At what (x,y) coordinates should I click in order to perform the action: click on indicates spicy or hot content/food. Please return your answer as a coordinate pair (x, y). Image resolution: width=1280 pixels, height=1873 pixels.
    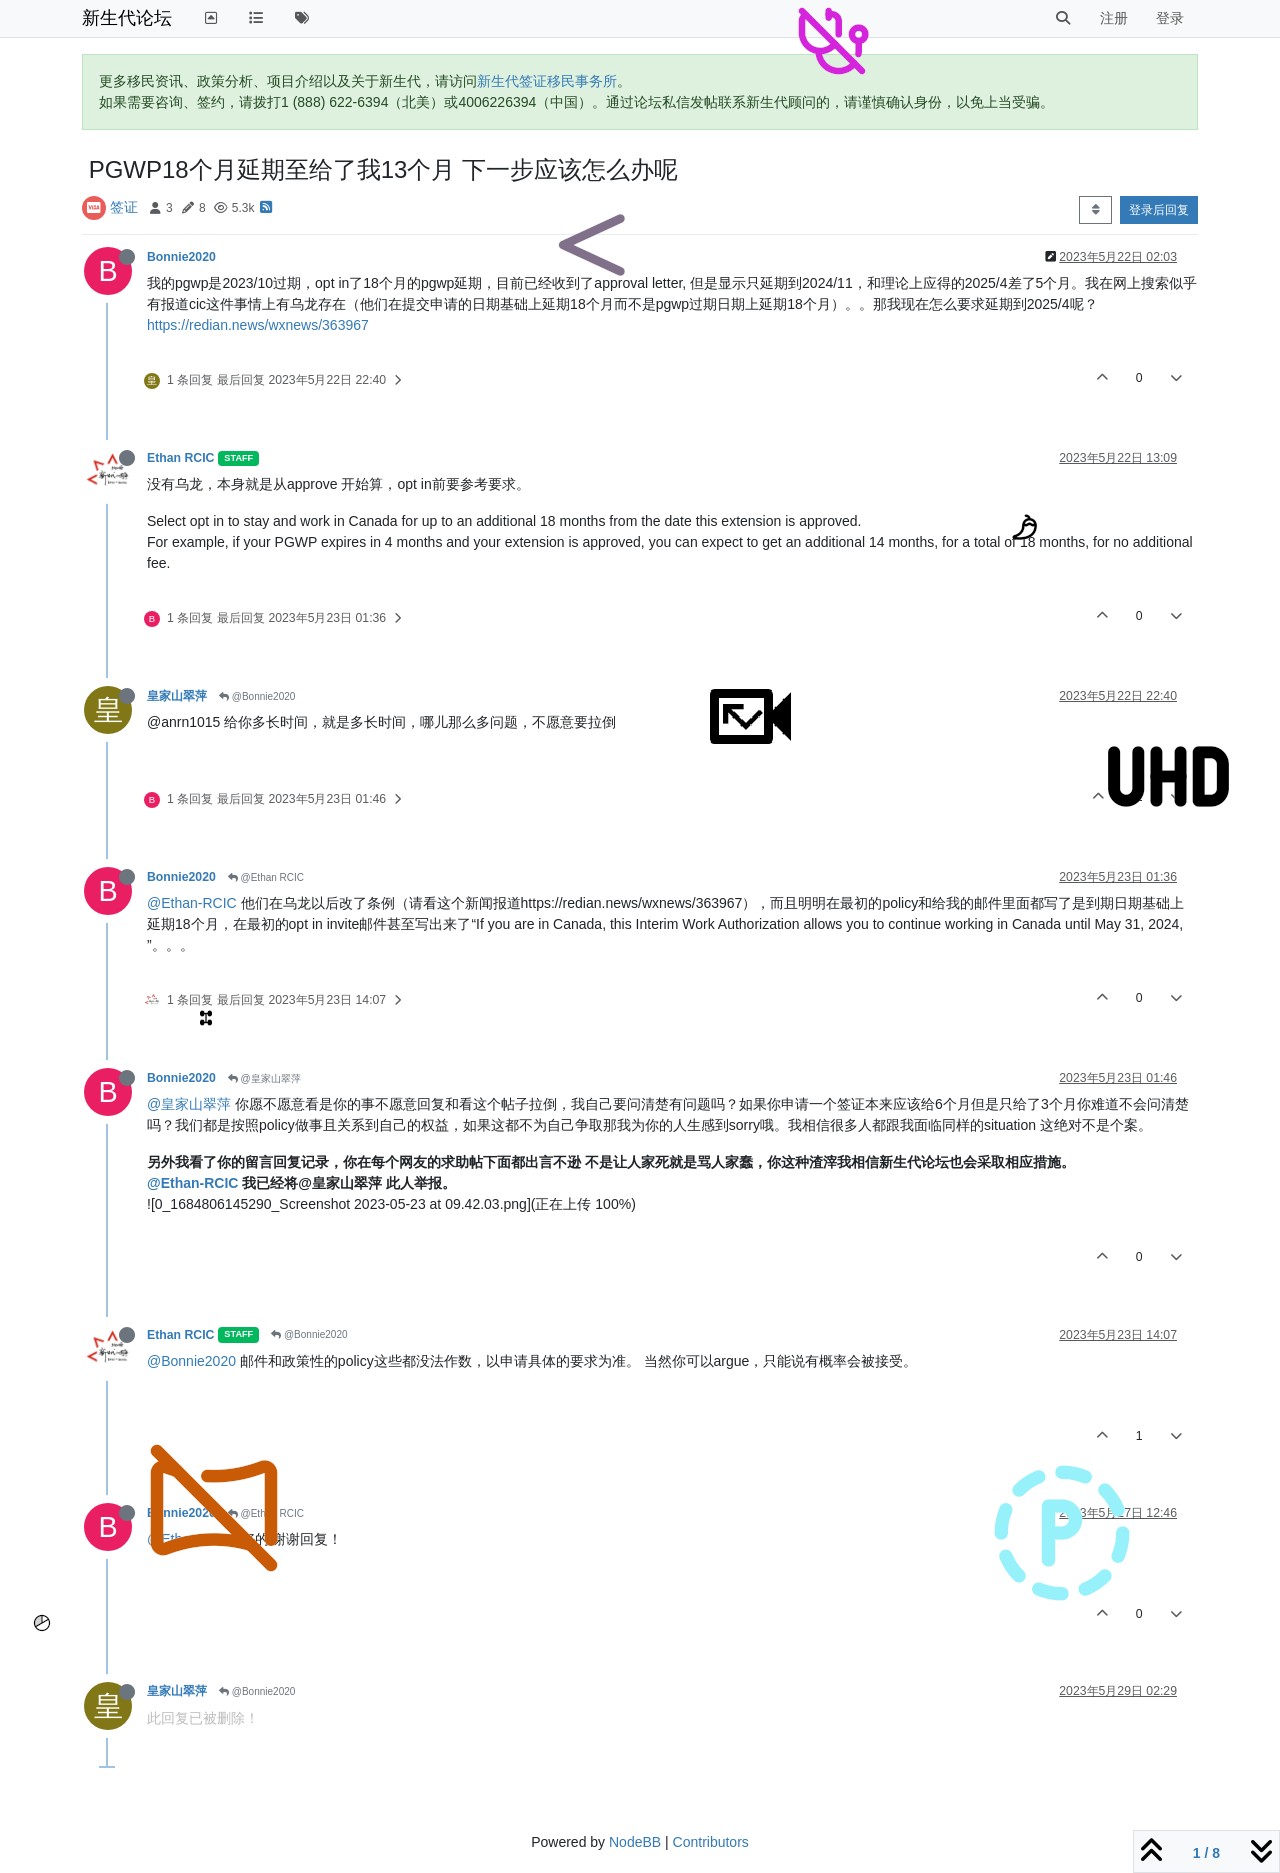
    Looking at the image, I should click on (1026, 528).